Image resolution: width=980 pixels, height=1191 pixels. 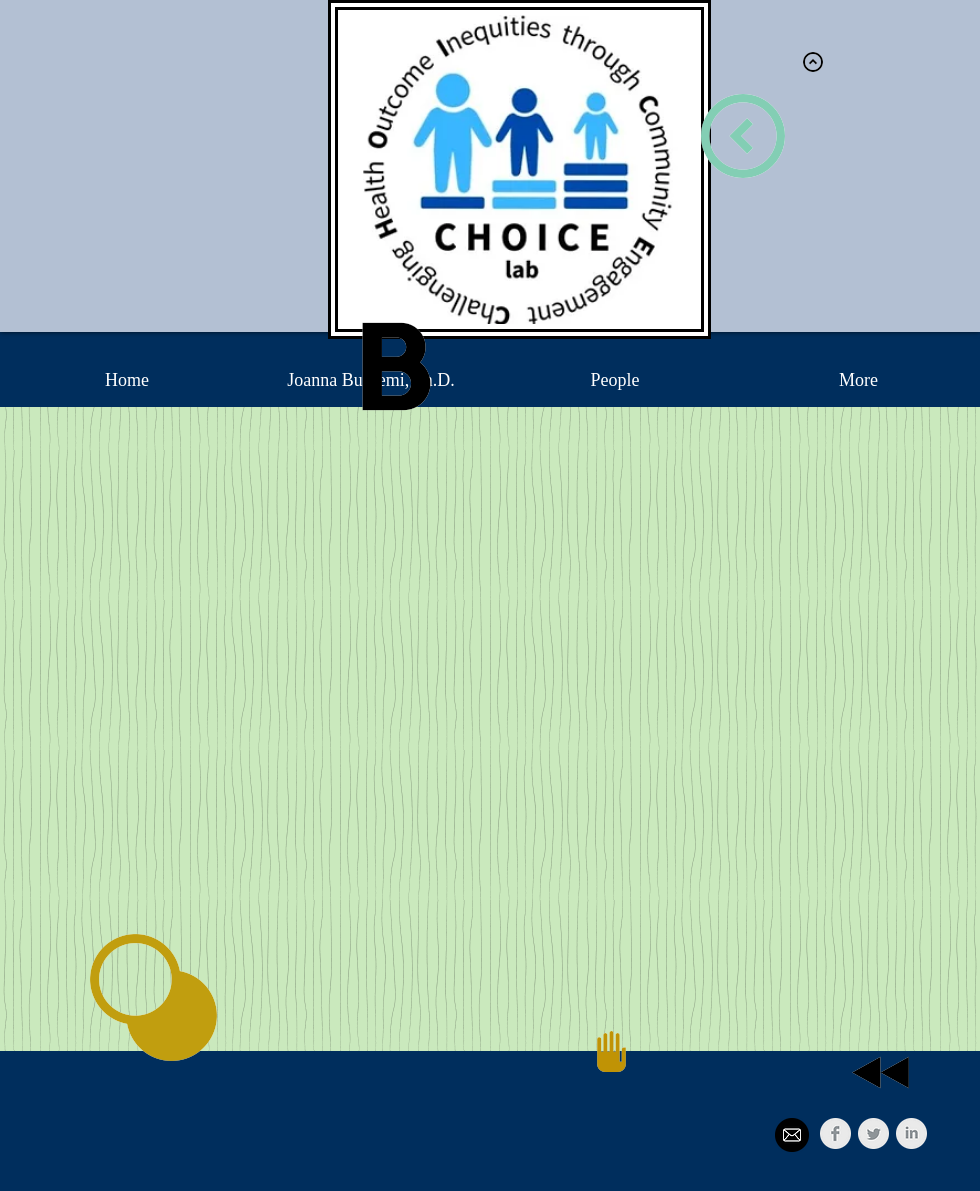 What do you see at coordinates (396, 366) in the screenshot?
I see `apply bold formatting to selected text` at bounding box center [396, 366].